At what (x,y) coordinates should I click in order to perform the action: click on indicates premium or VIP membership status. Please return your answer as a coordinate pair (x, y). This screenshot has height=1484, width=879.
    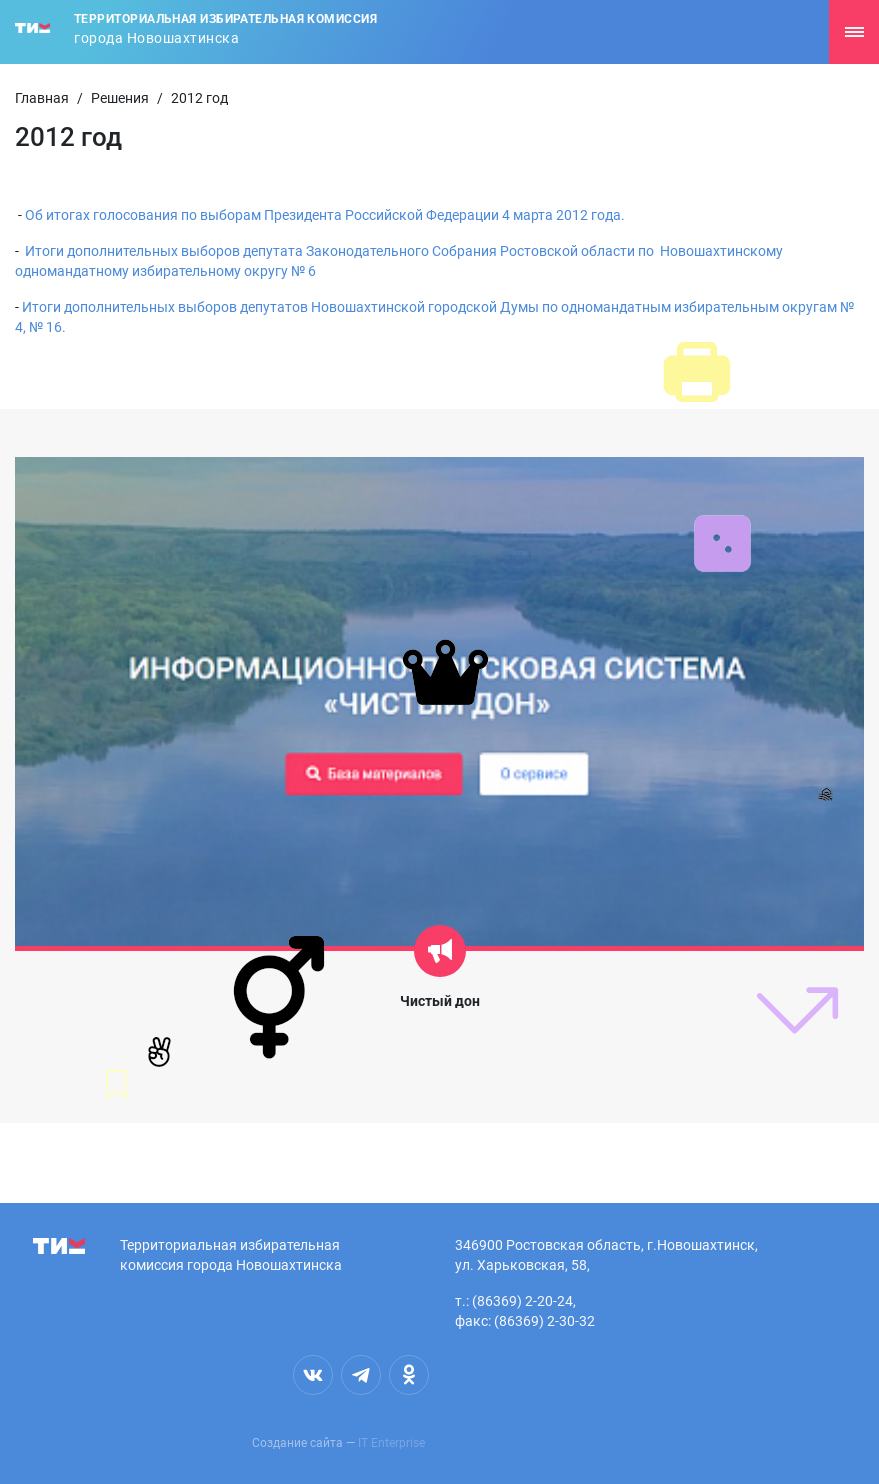
    Looking at the image, I should click on (445, 676).